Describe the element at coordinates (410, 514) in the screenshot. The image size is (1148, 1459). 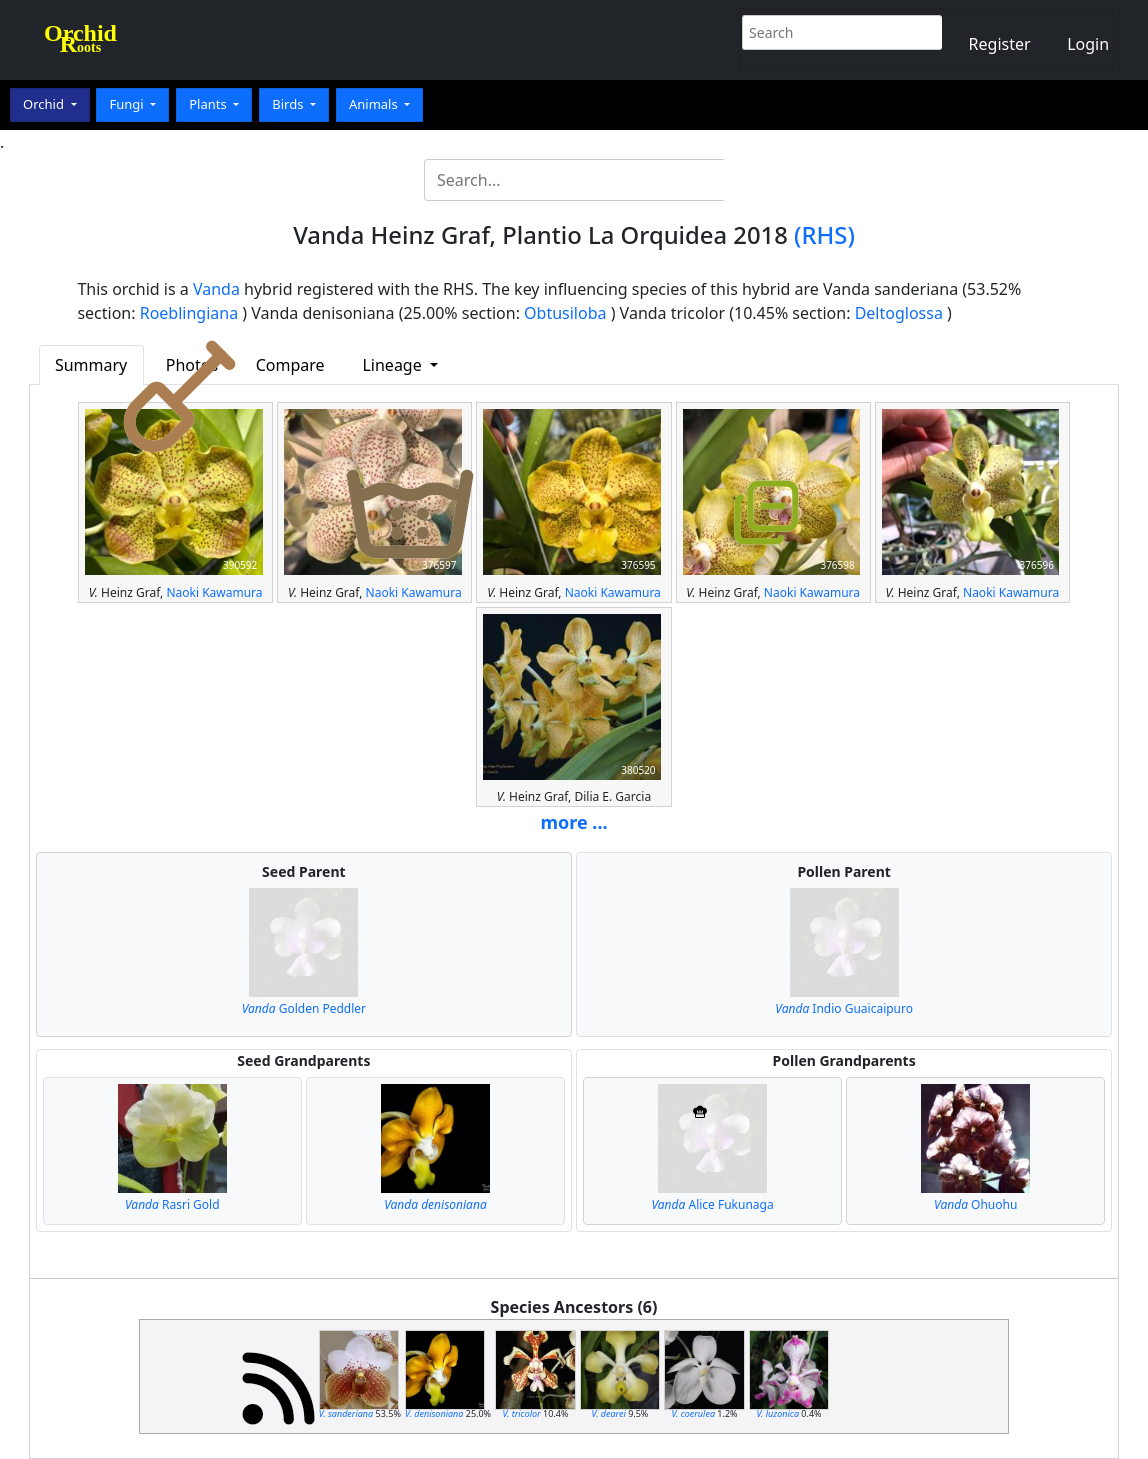
I see `wash at medium-high temperature setting` at that location.